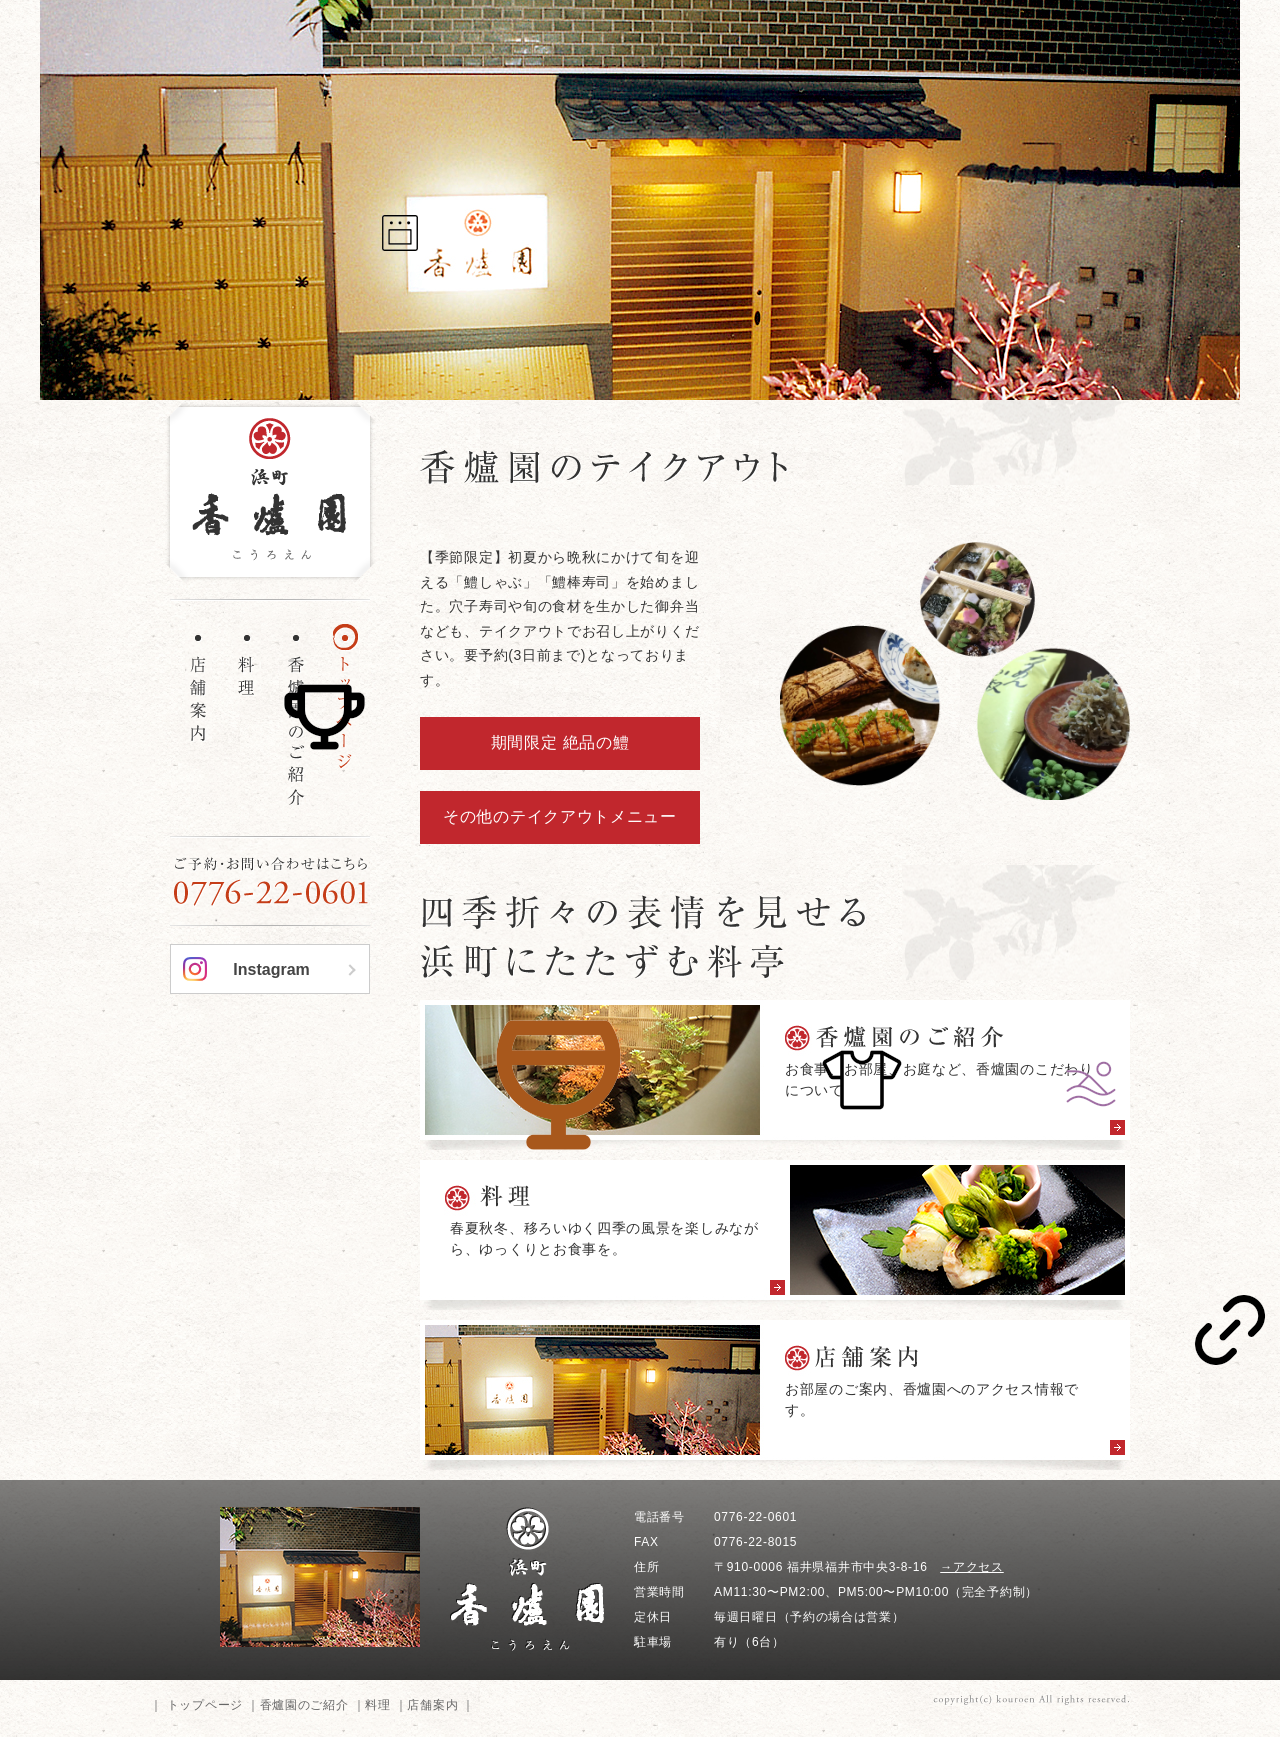  I want to click on copy or share a link, so click(1230, 1330).